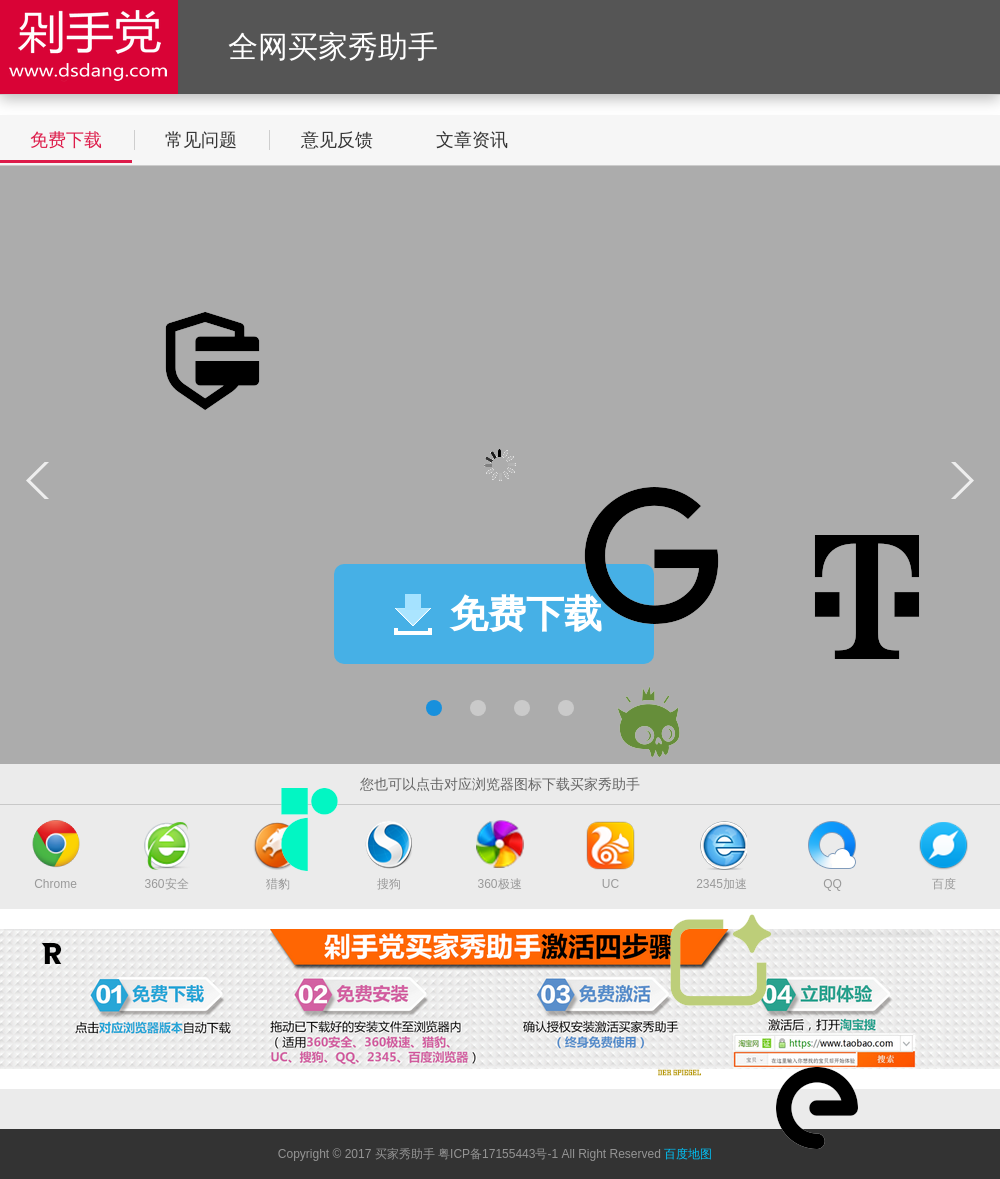 This screenshot has height=1179, width=1000. I want to click on radix ui library logo, so click(309, 829).